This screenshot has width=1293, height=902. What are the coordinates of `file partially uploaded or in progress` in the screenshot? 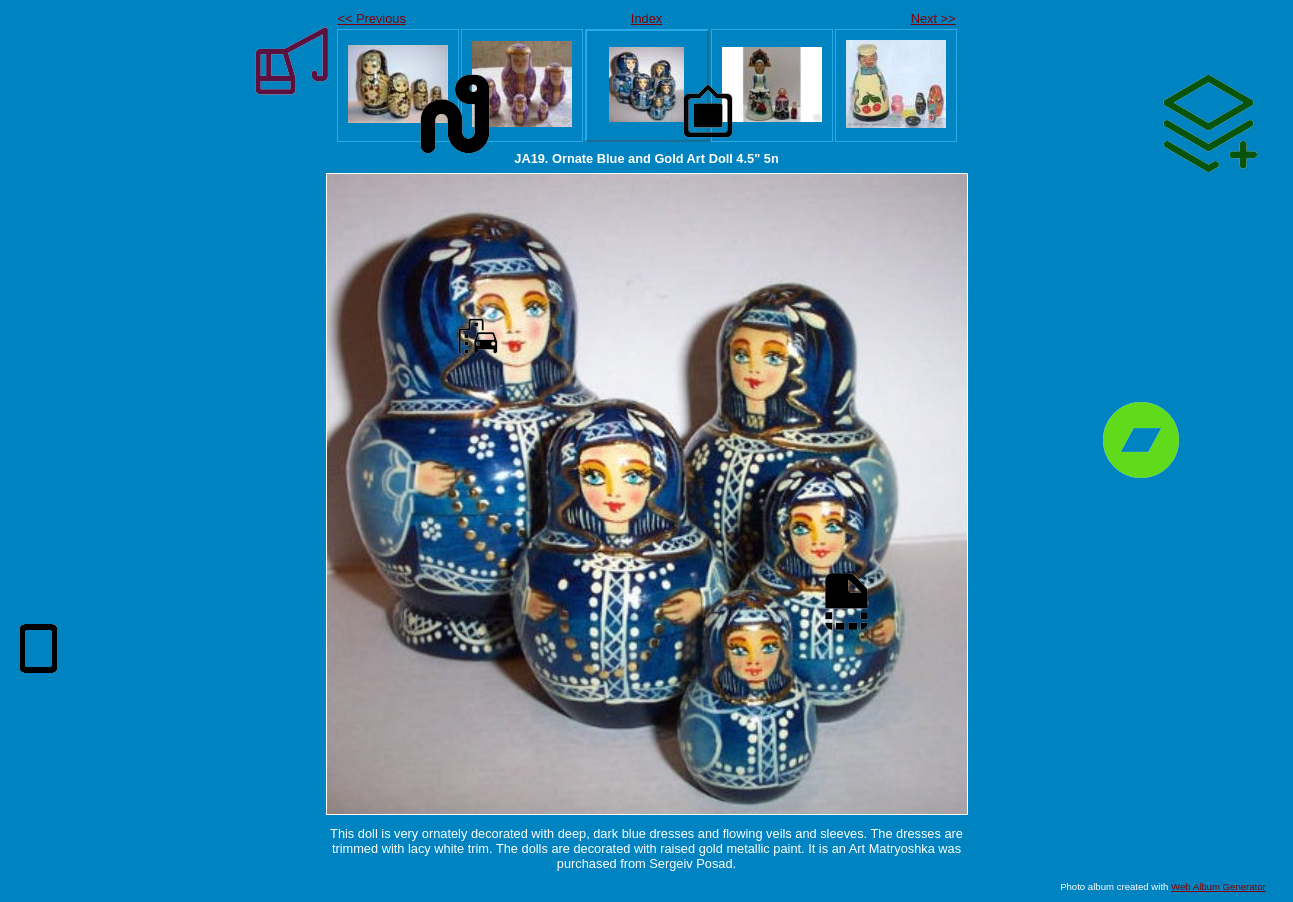 It's located at (846, 601).